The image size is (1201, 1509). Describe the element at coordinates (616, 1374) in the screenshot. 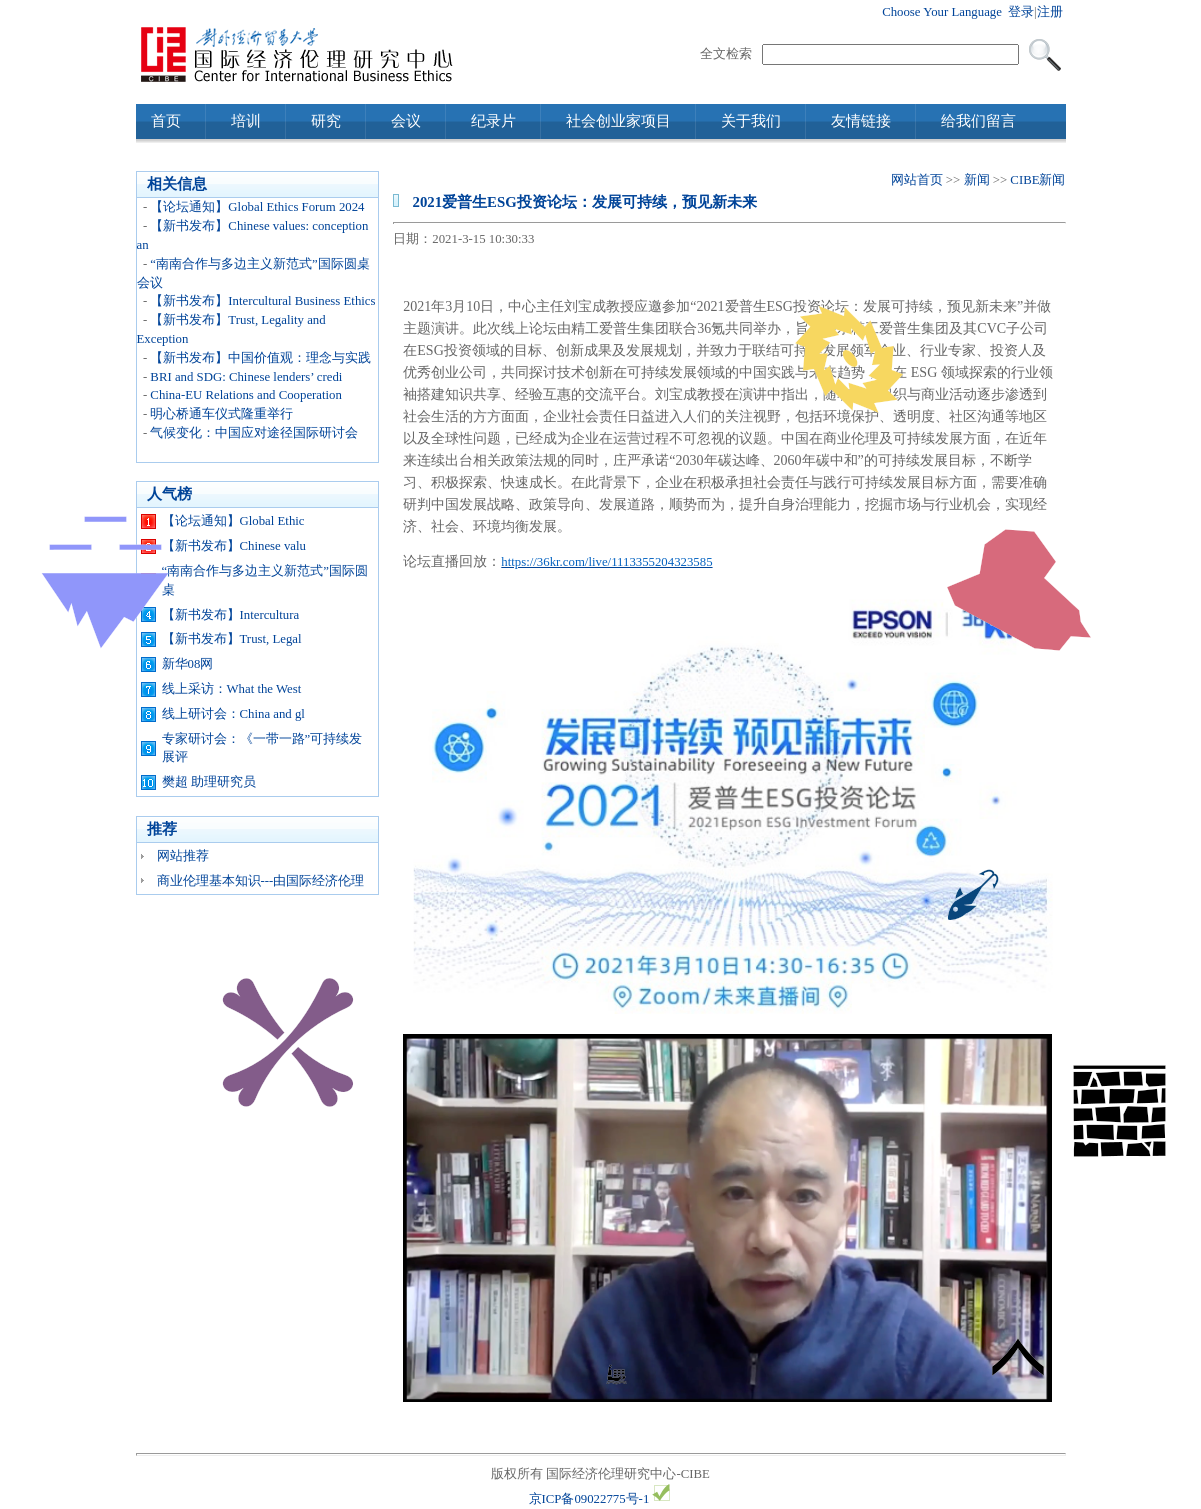

I see `view shipping or freight status` at that location.